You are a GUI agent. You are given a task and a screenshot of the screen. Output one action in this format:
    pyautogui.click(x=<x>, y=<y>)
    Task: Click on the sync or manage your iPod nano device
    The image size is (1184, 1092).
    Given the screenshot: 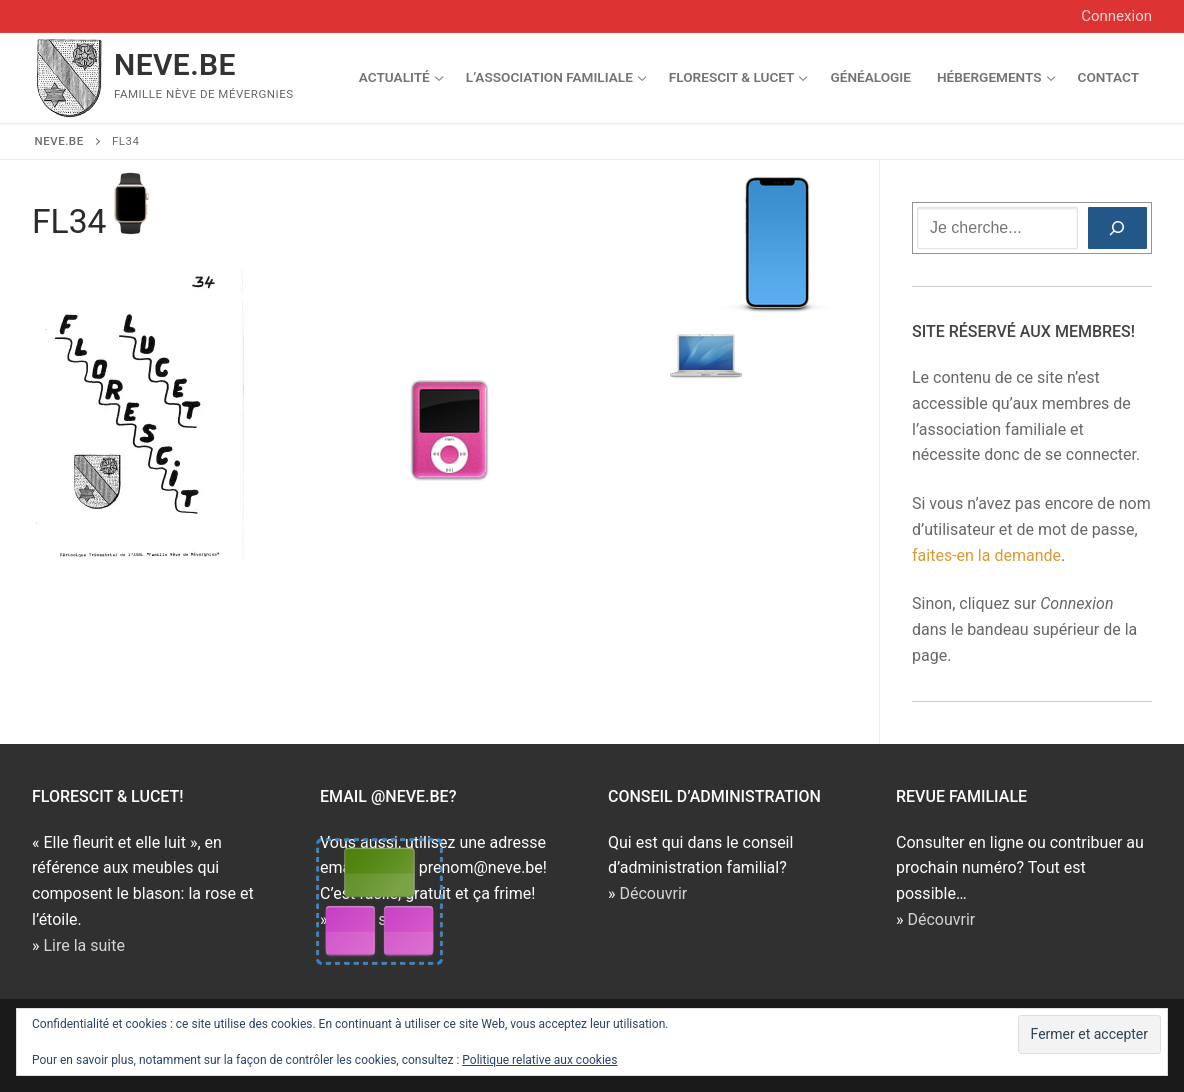 What is the action you would take?
    pyautogui.click(x=449, y=407)
    